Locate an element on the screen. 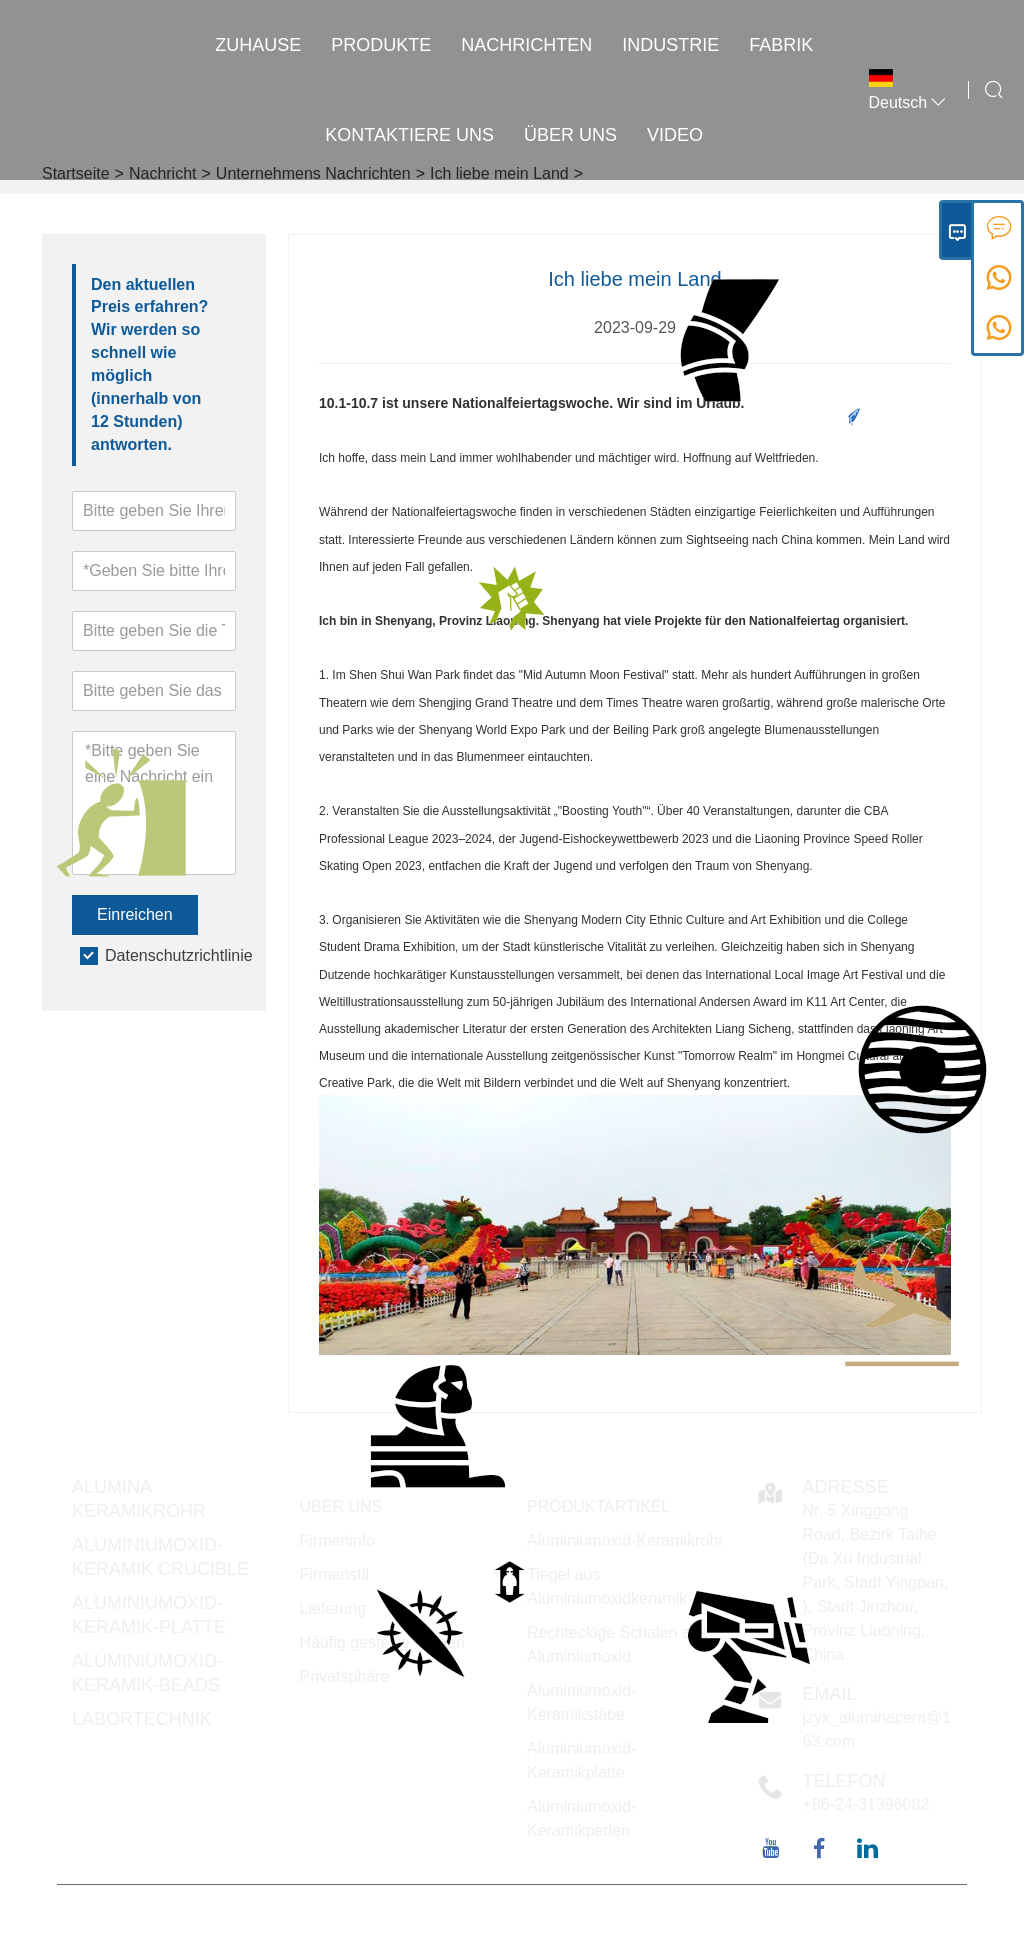  indicates rebellion or uprising theme in a game is located at coordinates (511, 598).